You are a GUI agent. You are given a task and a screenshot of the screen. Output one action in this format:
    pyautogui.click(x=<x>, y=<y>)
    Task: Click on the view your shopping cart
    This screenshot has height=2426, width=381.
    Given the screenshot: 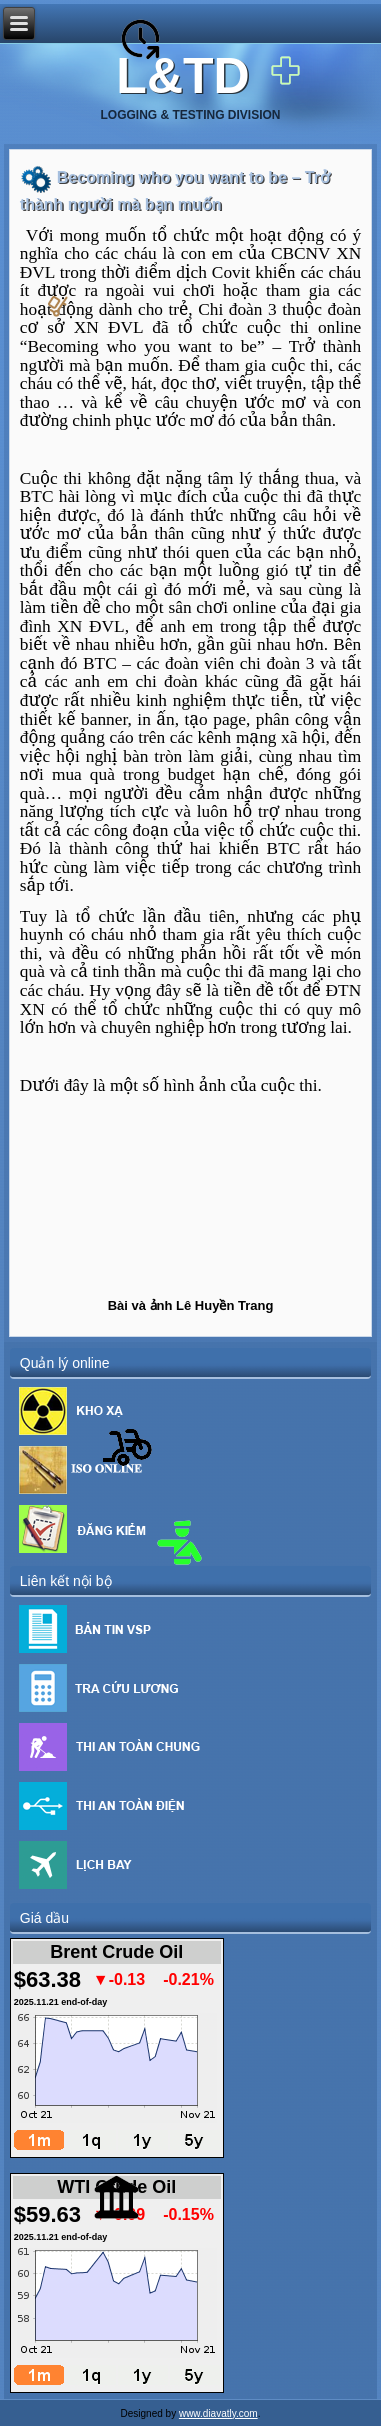 What is the action you would take?
    pyautogui.click(x=57, y=305)
    